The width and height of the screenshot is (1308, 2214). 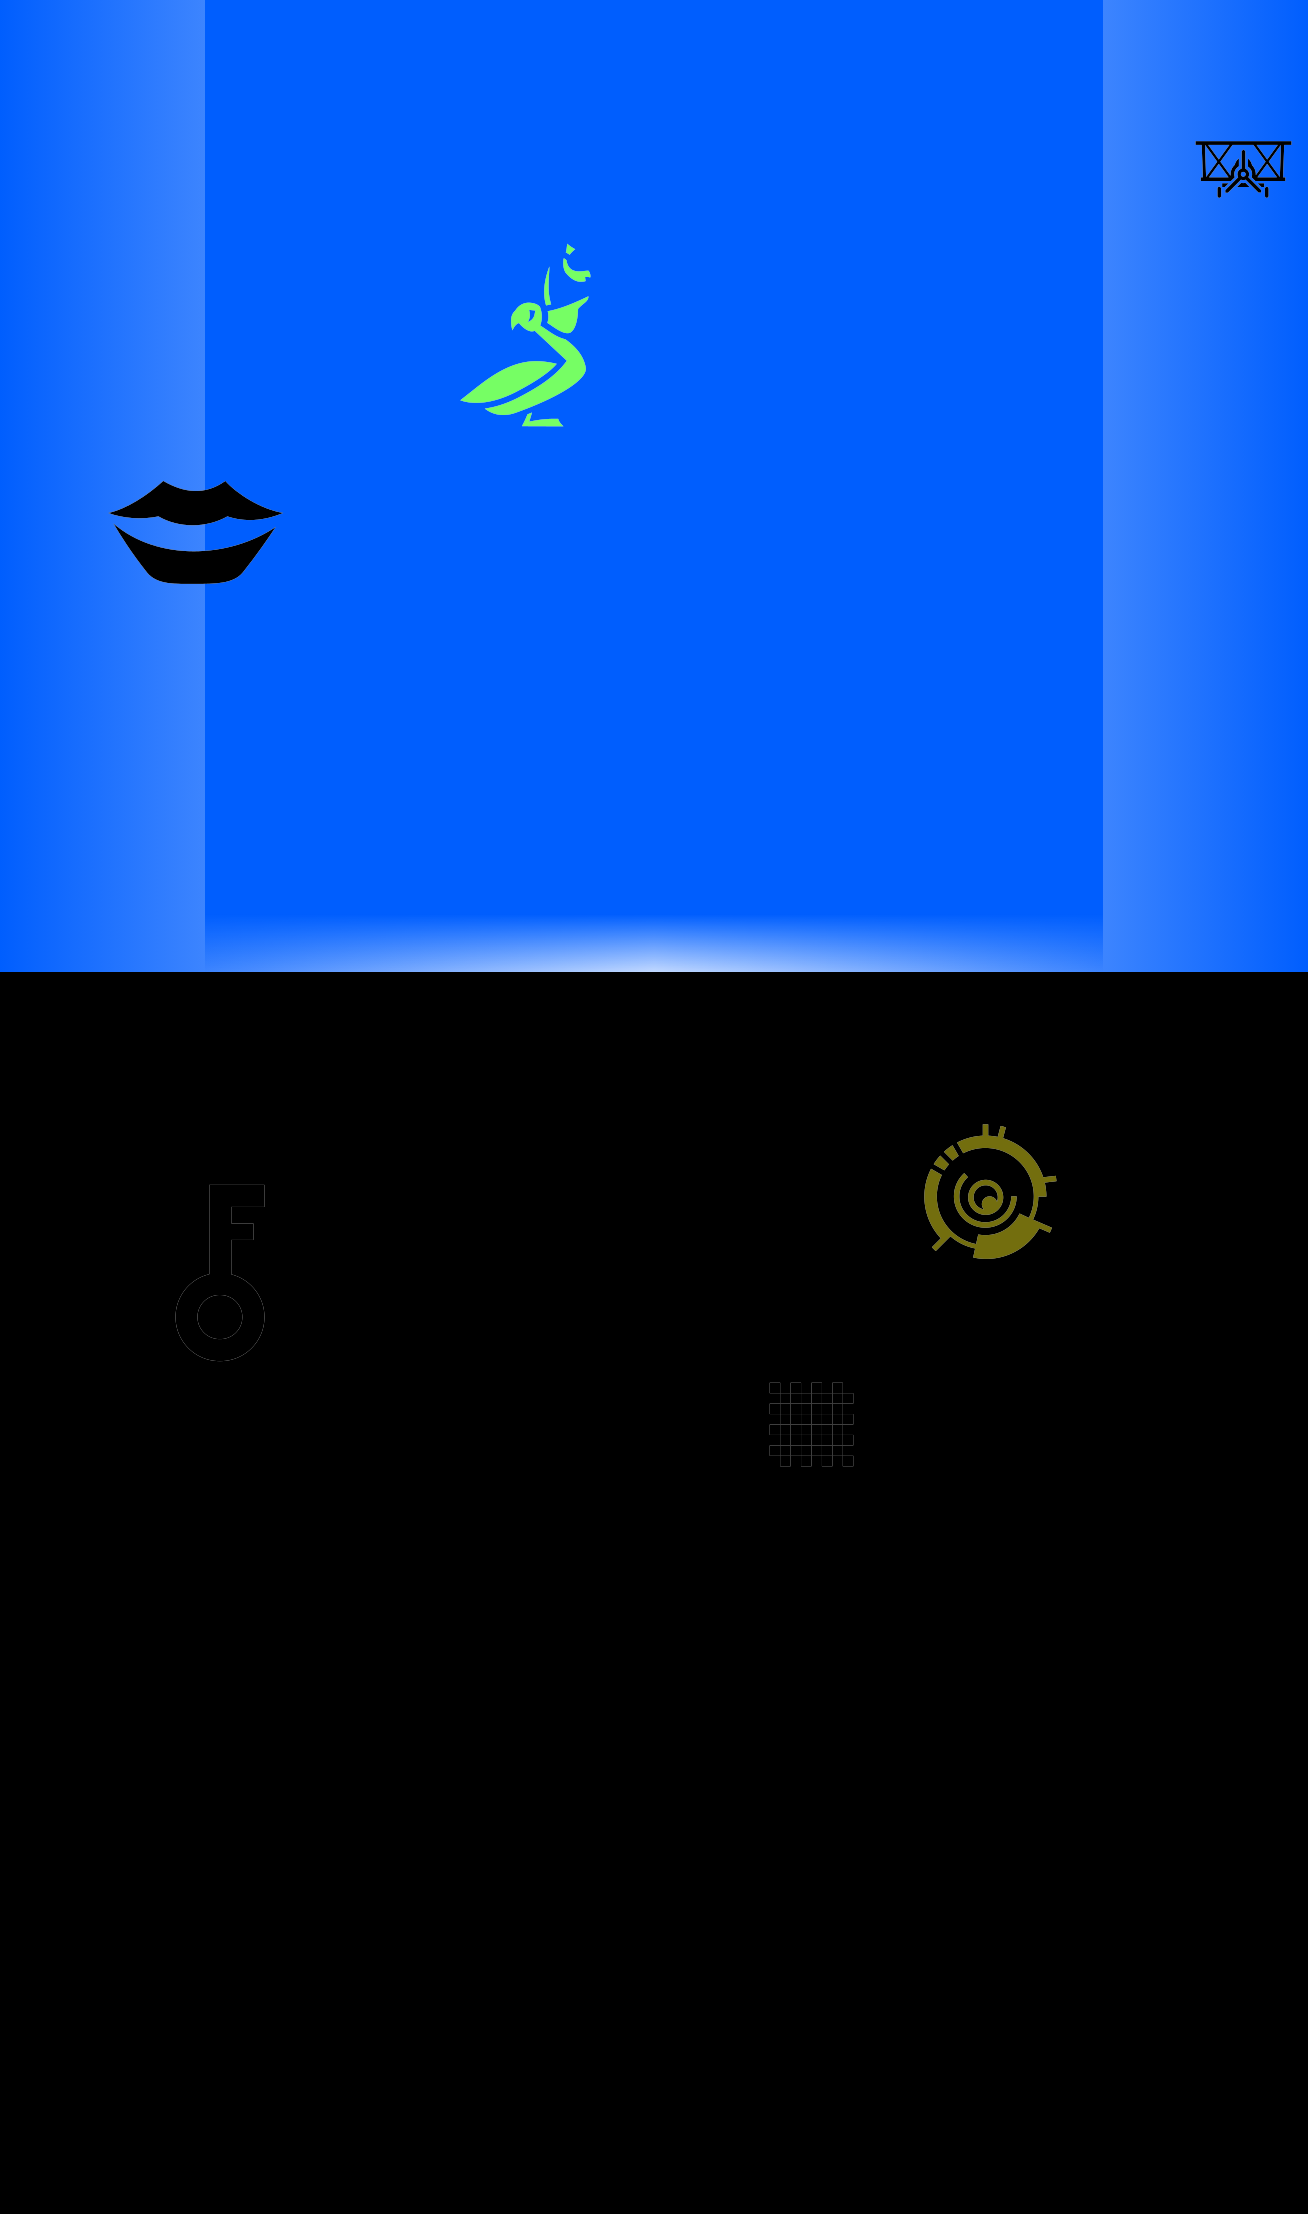 I want to click on access voice or speech features, so click(x=196, y=534).